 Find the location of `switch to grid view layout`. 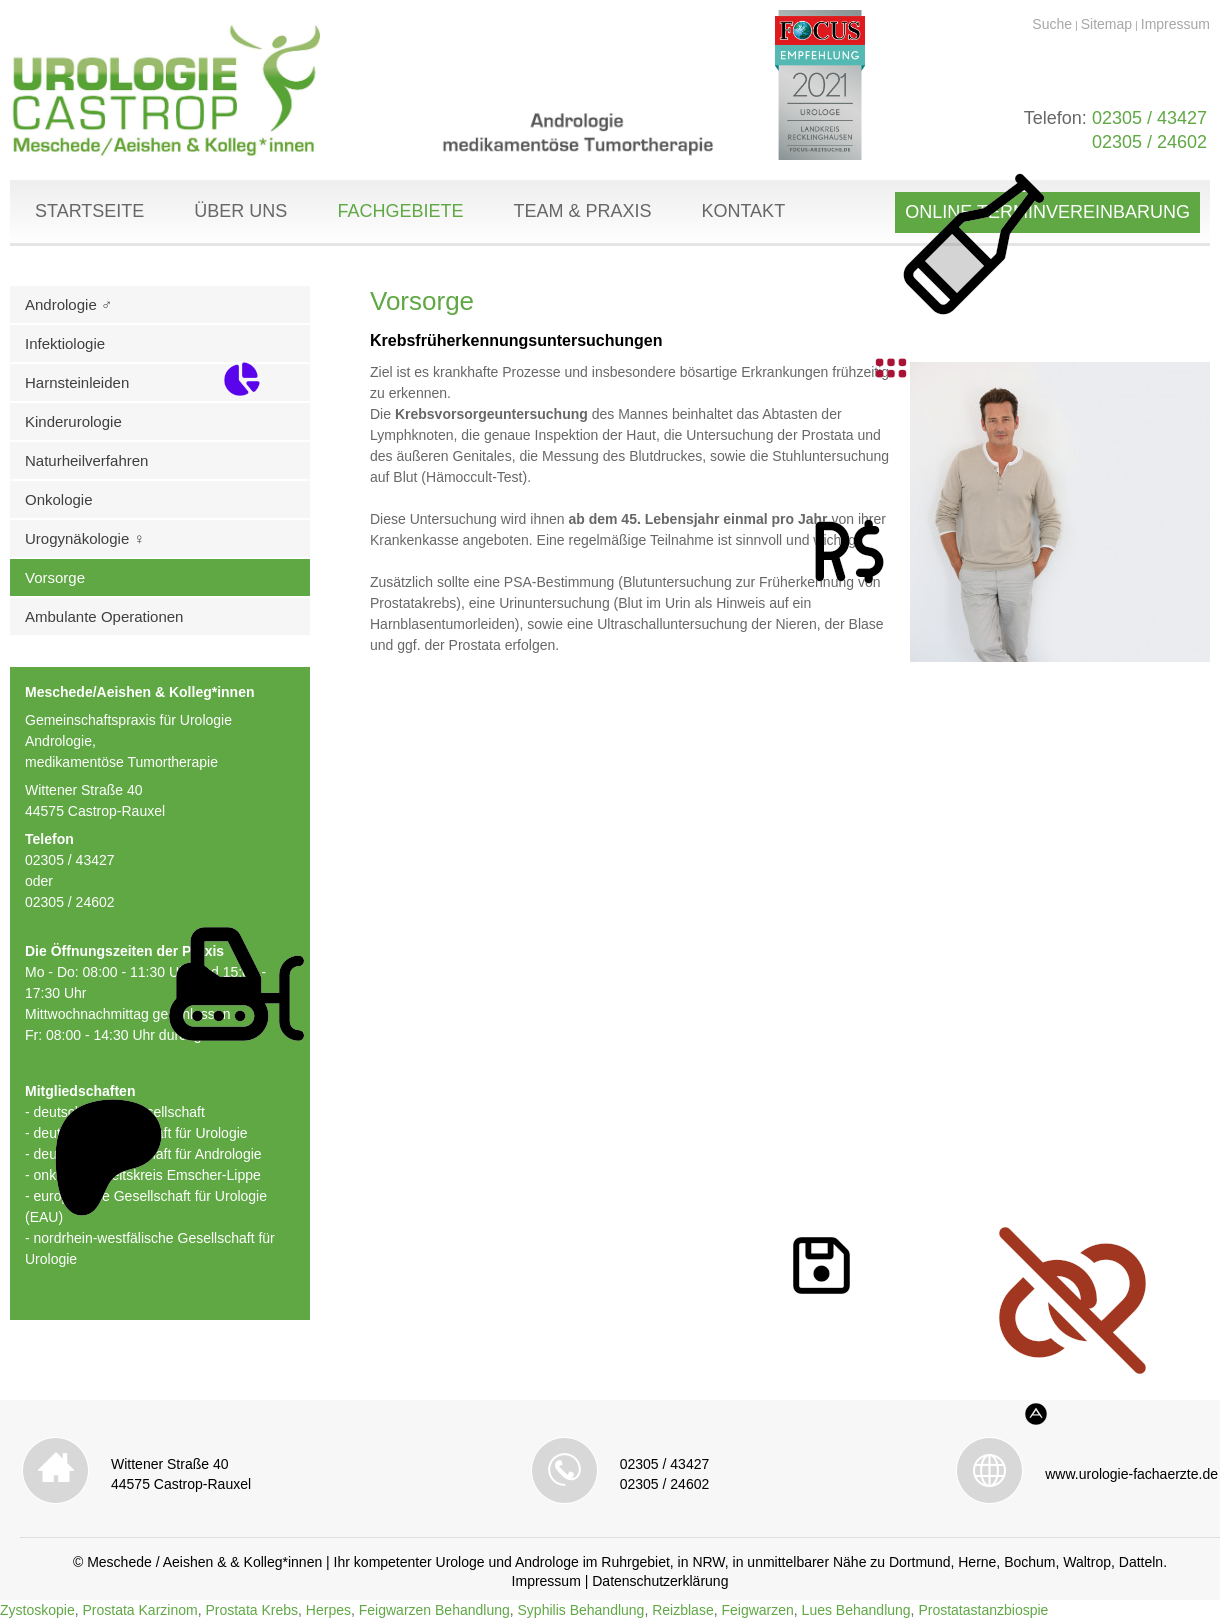

switch to grid view layout is located at coordinates (891, 368).